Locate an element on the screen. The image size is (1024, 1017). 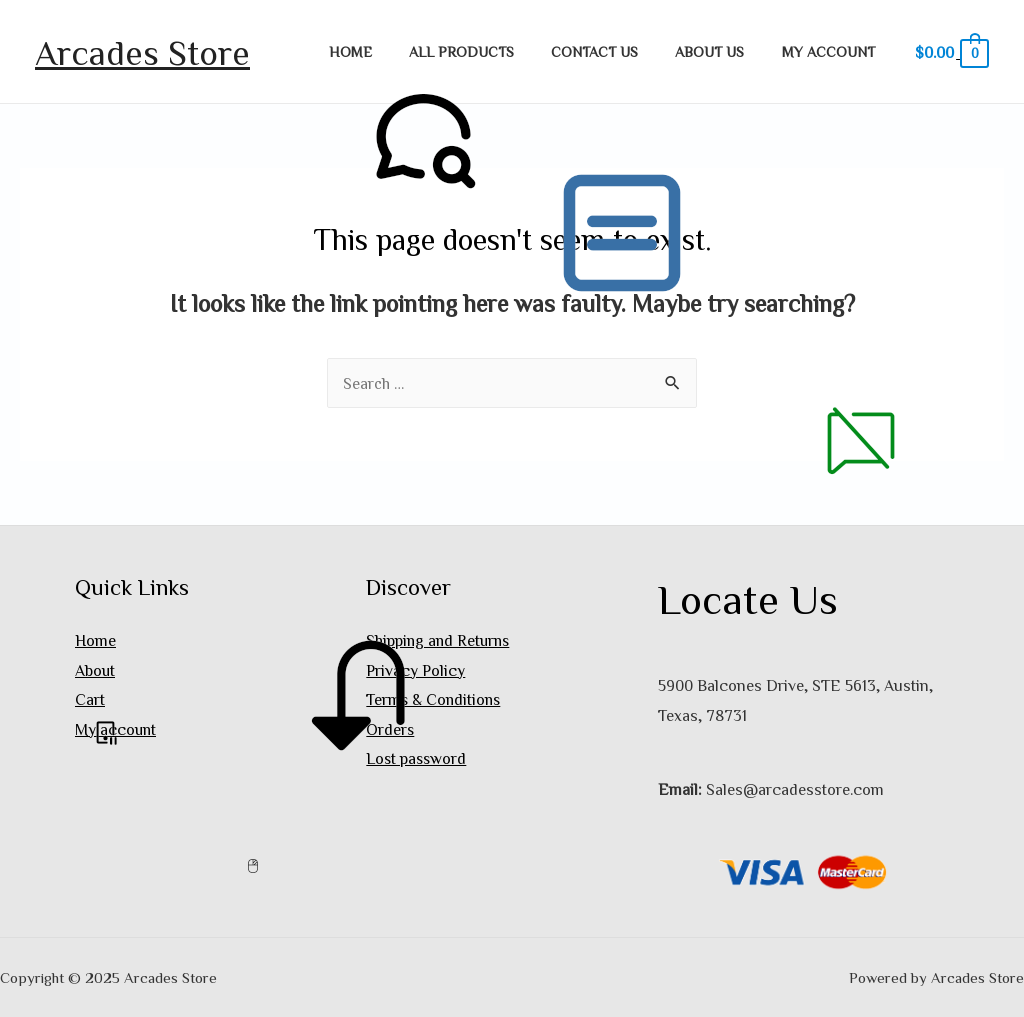
indicates equality or comparison function is located at coordinates (622, 233).